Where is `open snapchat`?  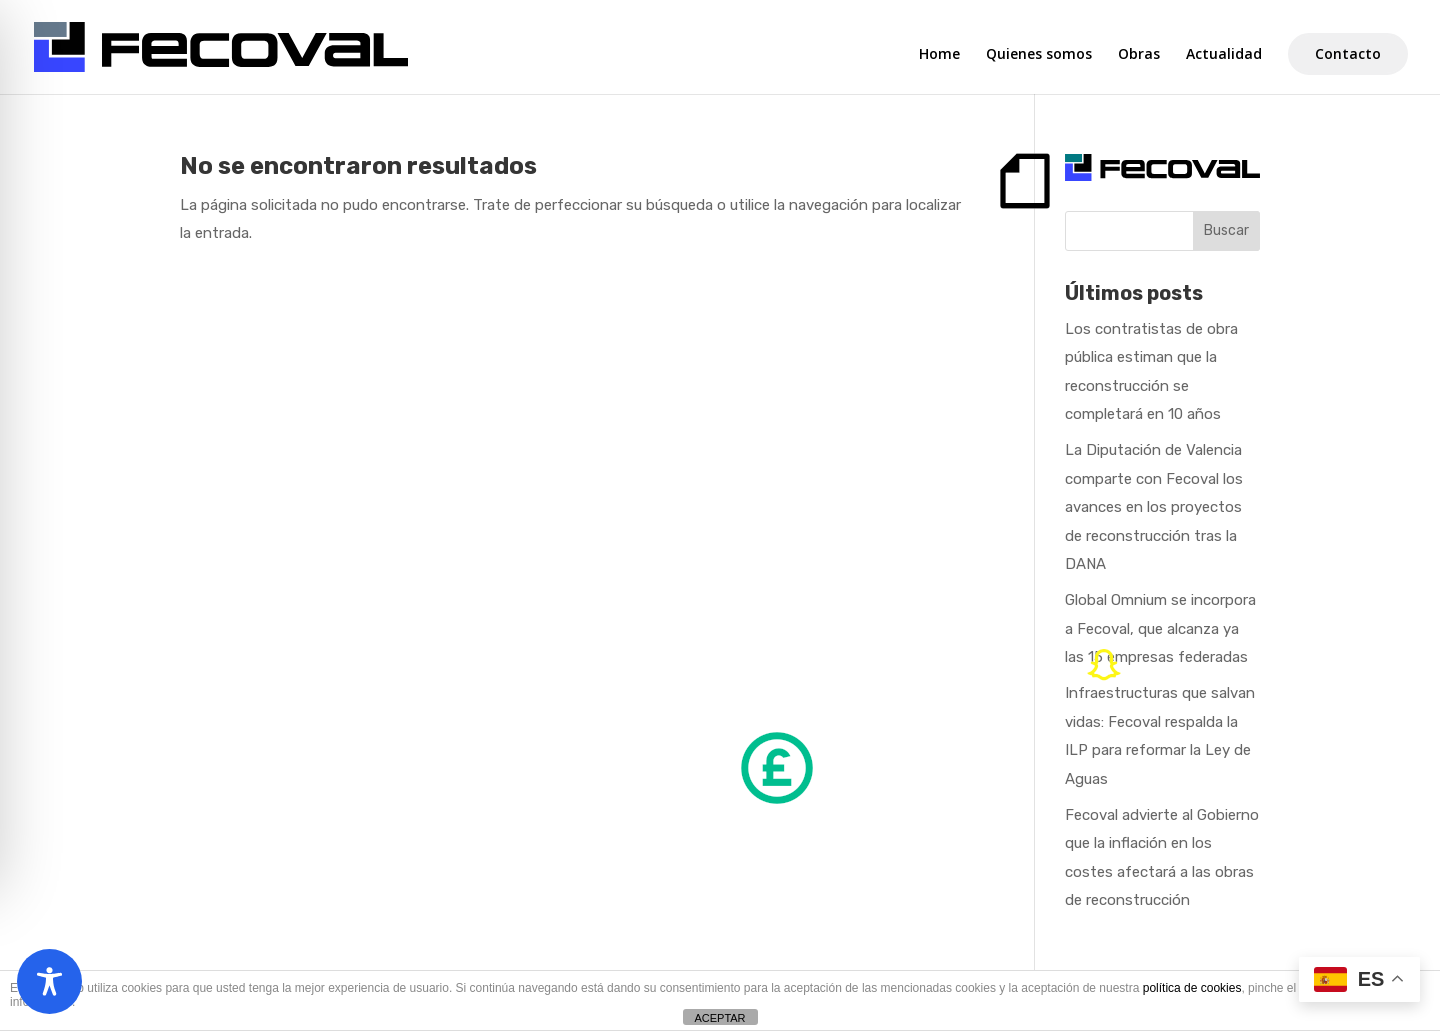 open snapchat is located at coordinates (1104, 664).